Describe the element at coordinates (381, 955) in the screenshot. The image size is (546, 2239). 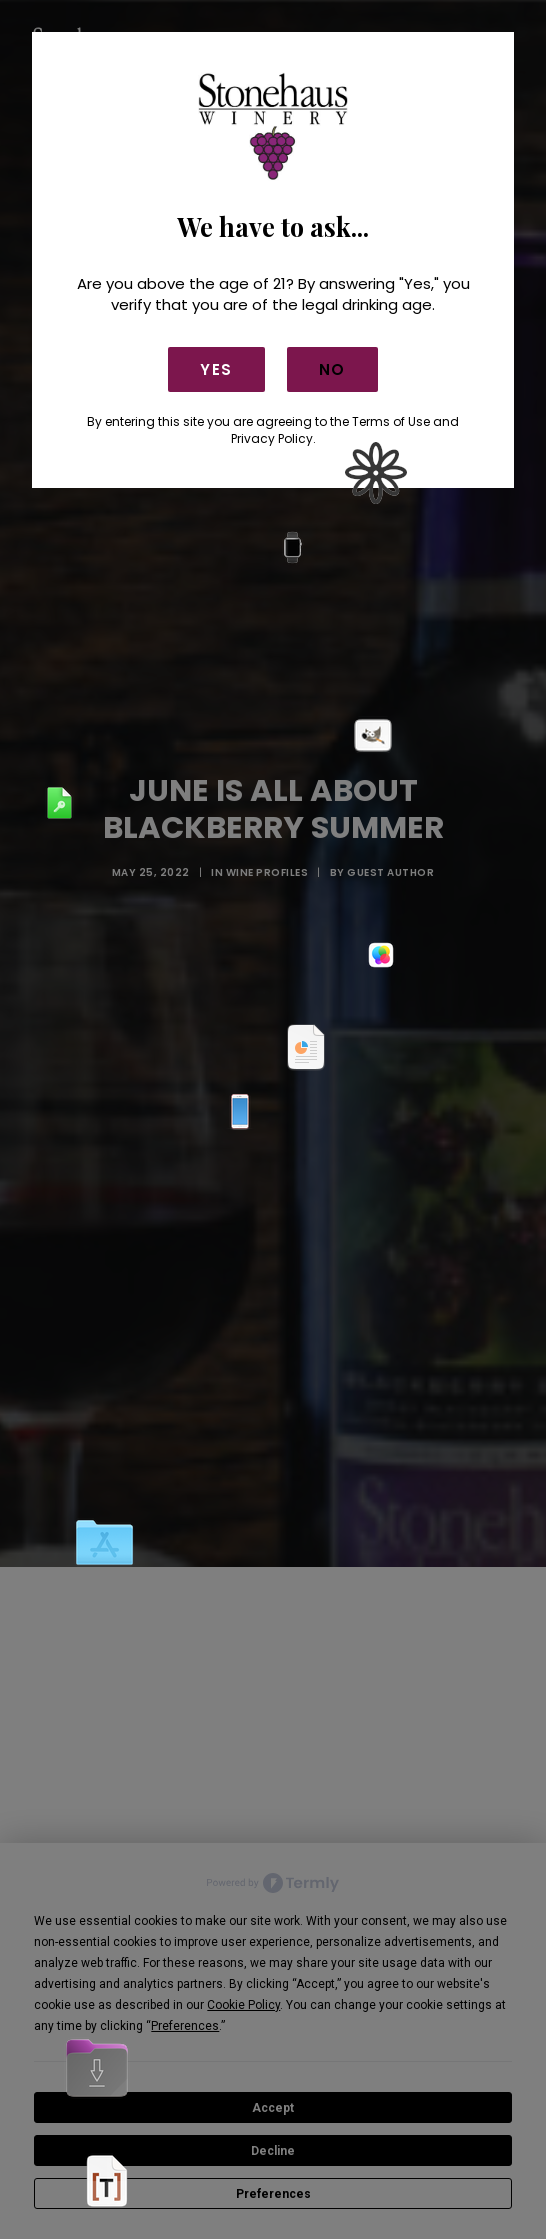
I see `open Game Center to view achievements and leaderboards` at that location.